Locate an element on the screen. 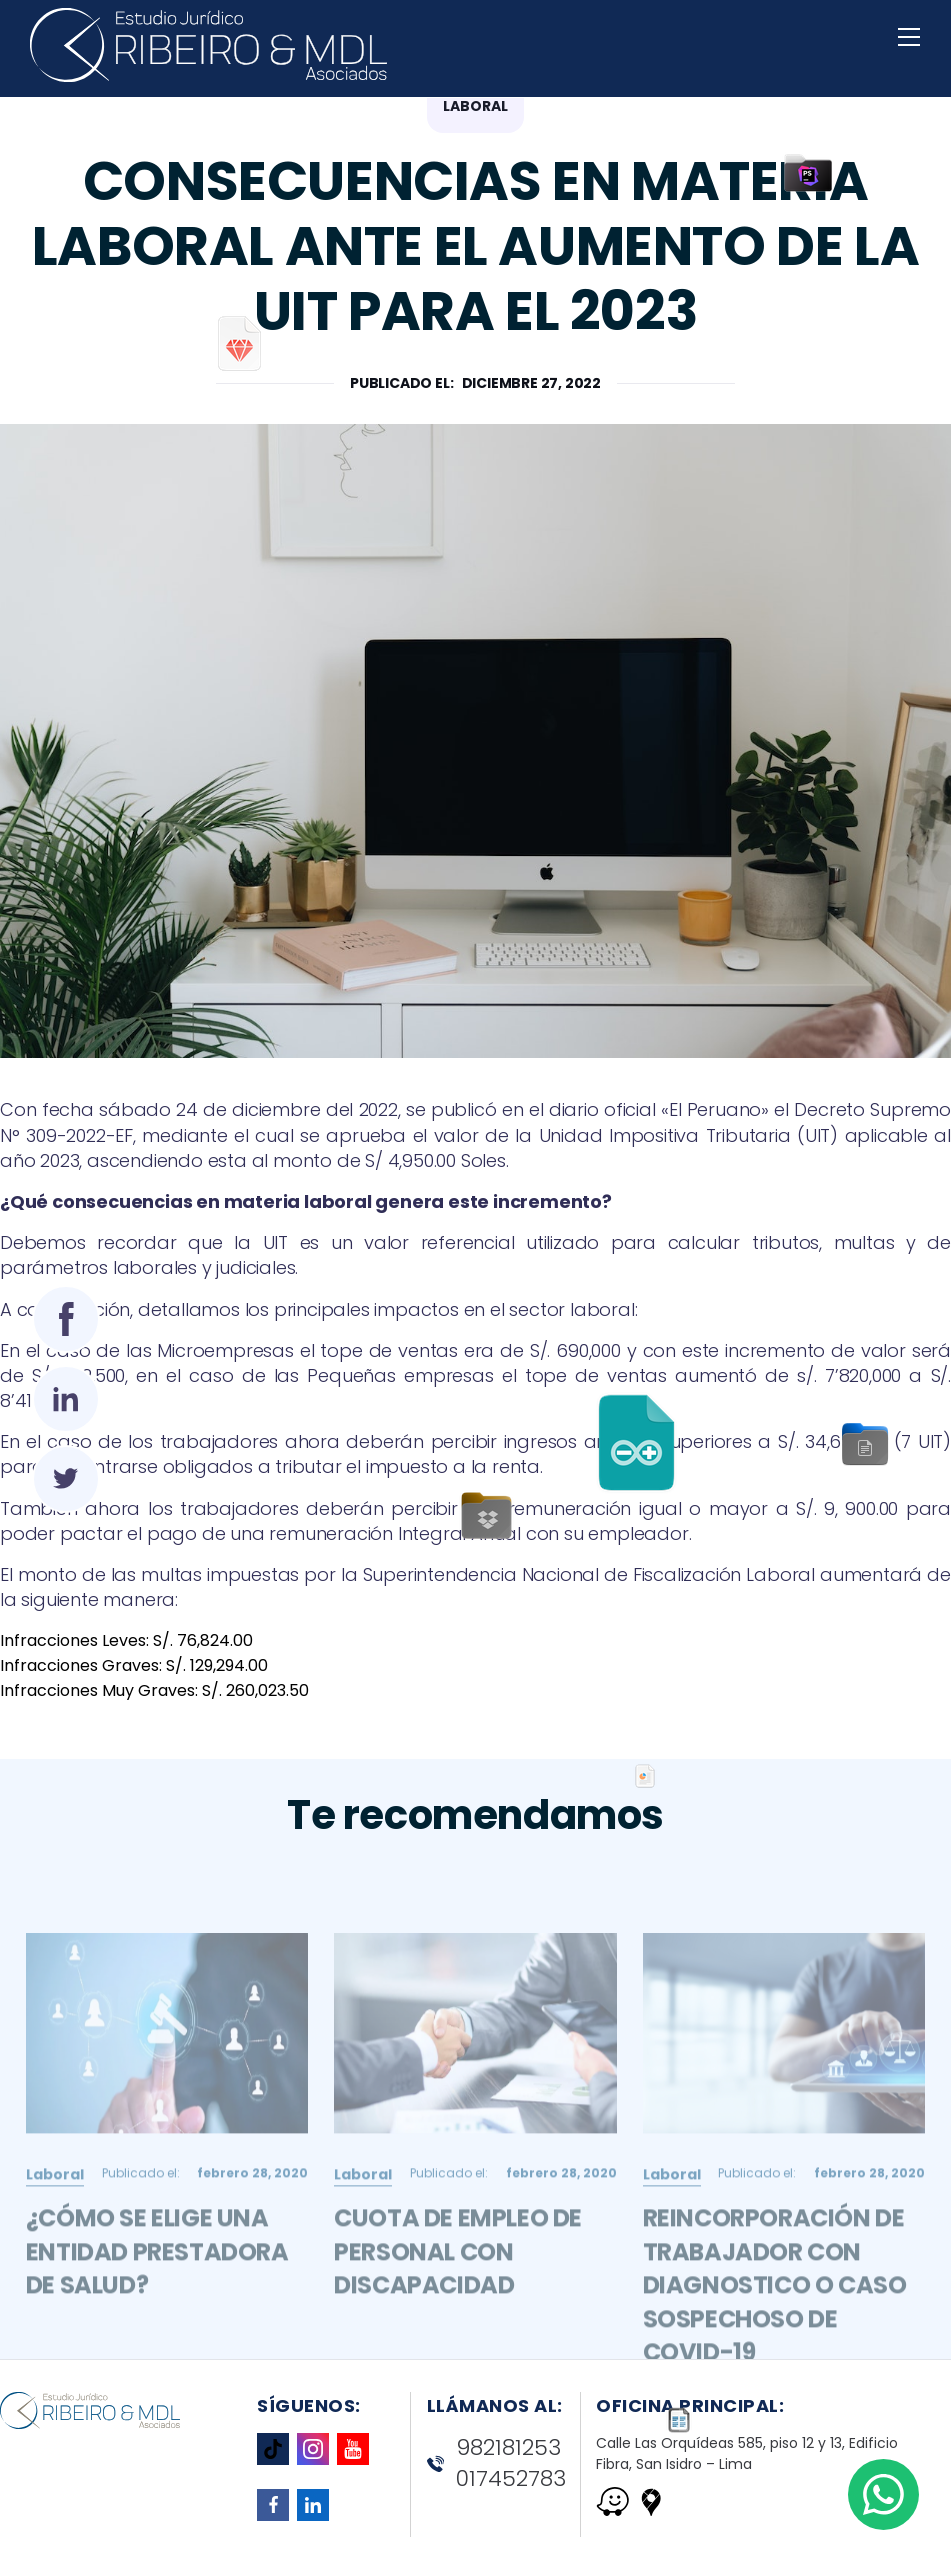  open your documents folder is located at coordinates (865, 1444).